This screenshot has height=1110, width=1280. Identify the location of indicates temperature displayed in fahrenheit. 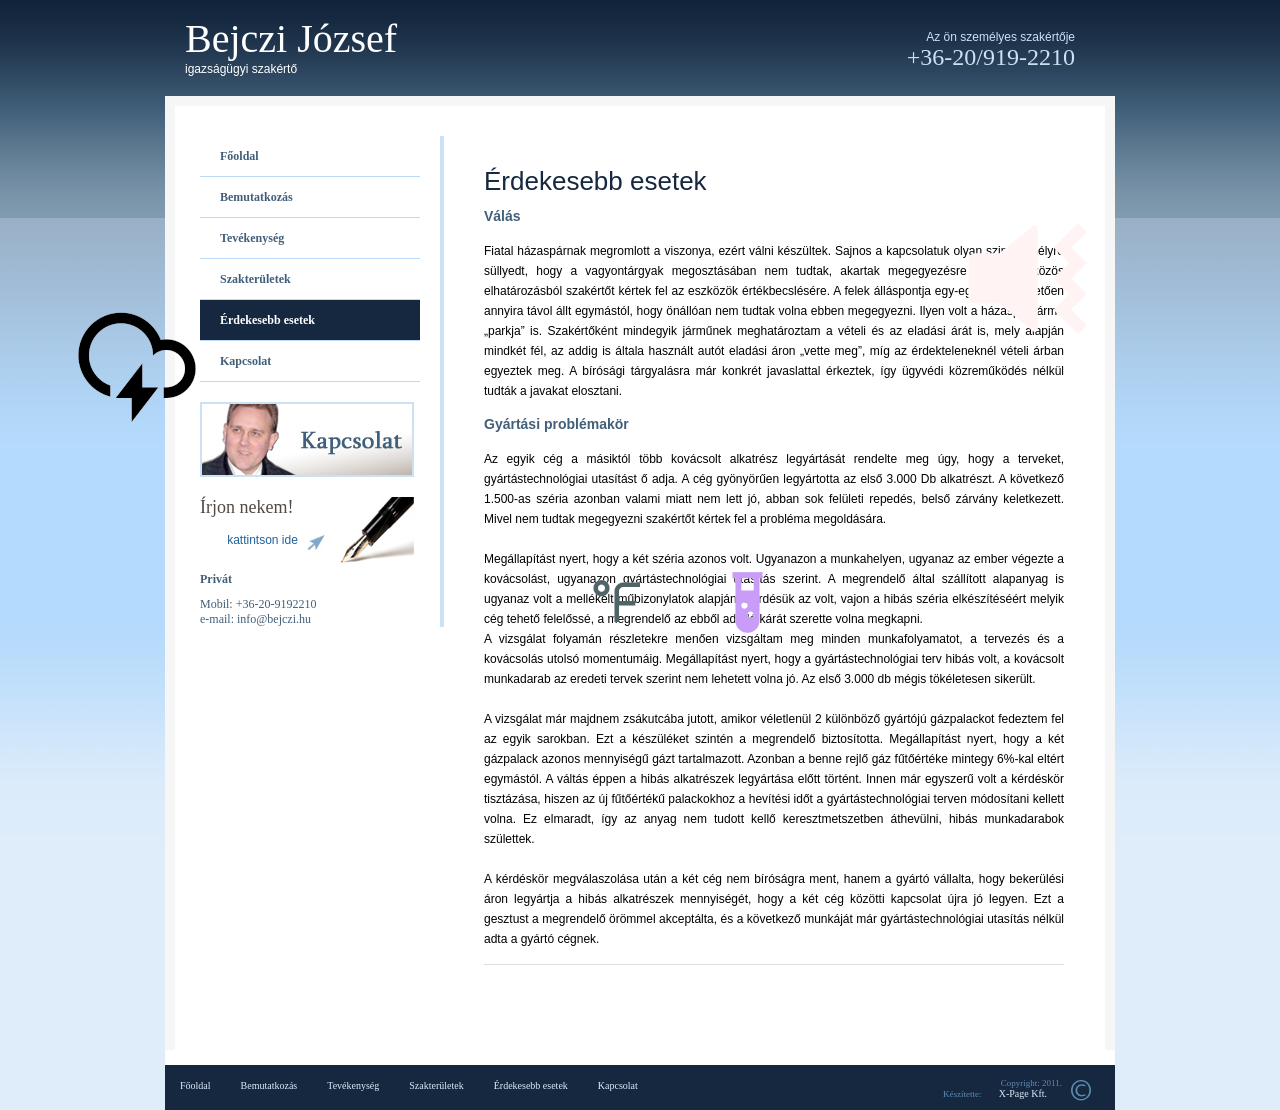
(619, 601).